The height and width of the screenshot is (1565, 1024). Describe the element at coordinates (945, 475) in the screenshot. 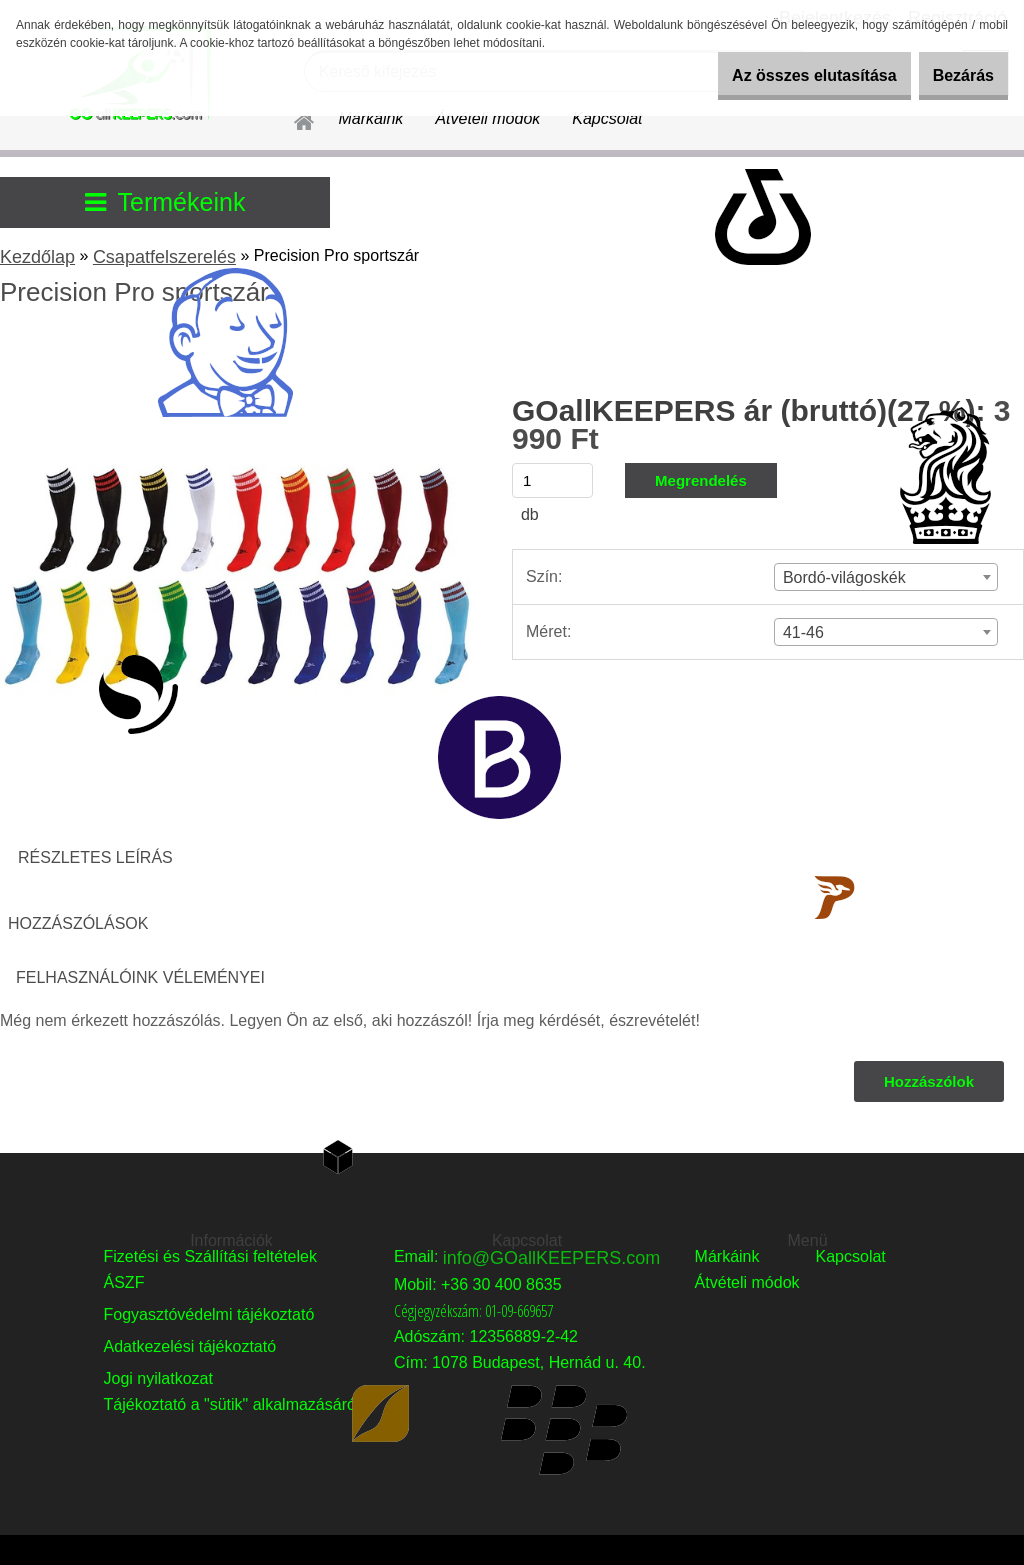

I see `the ritz-carlton hotel brand logo` at that location.